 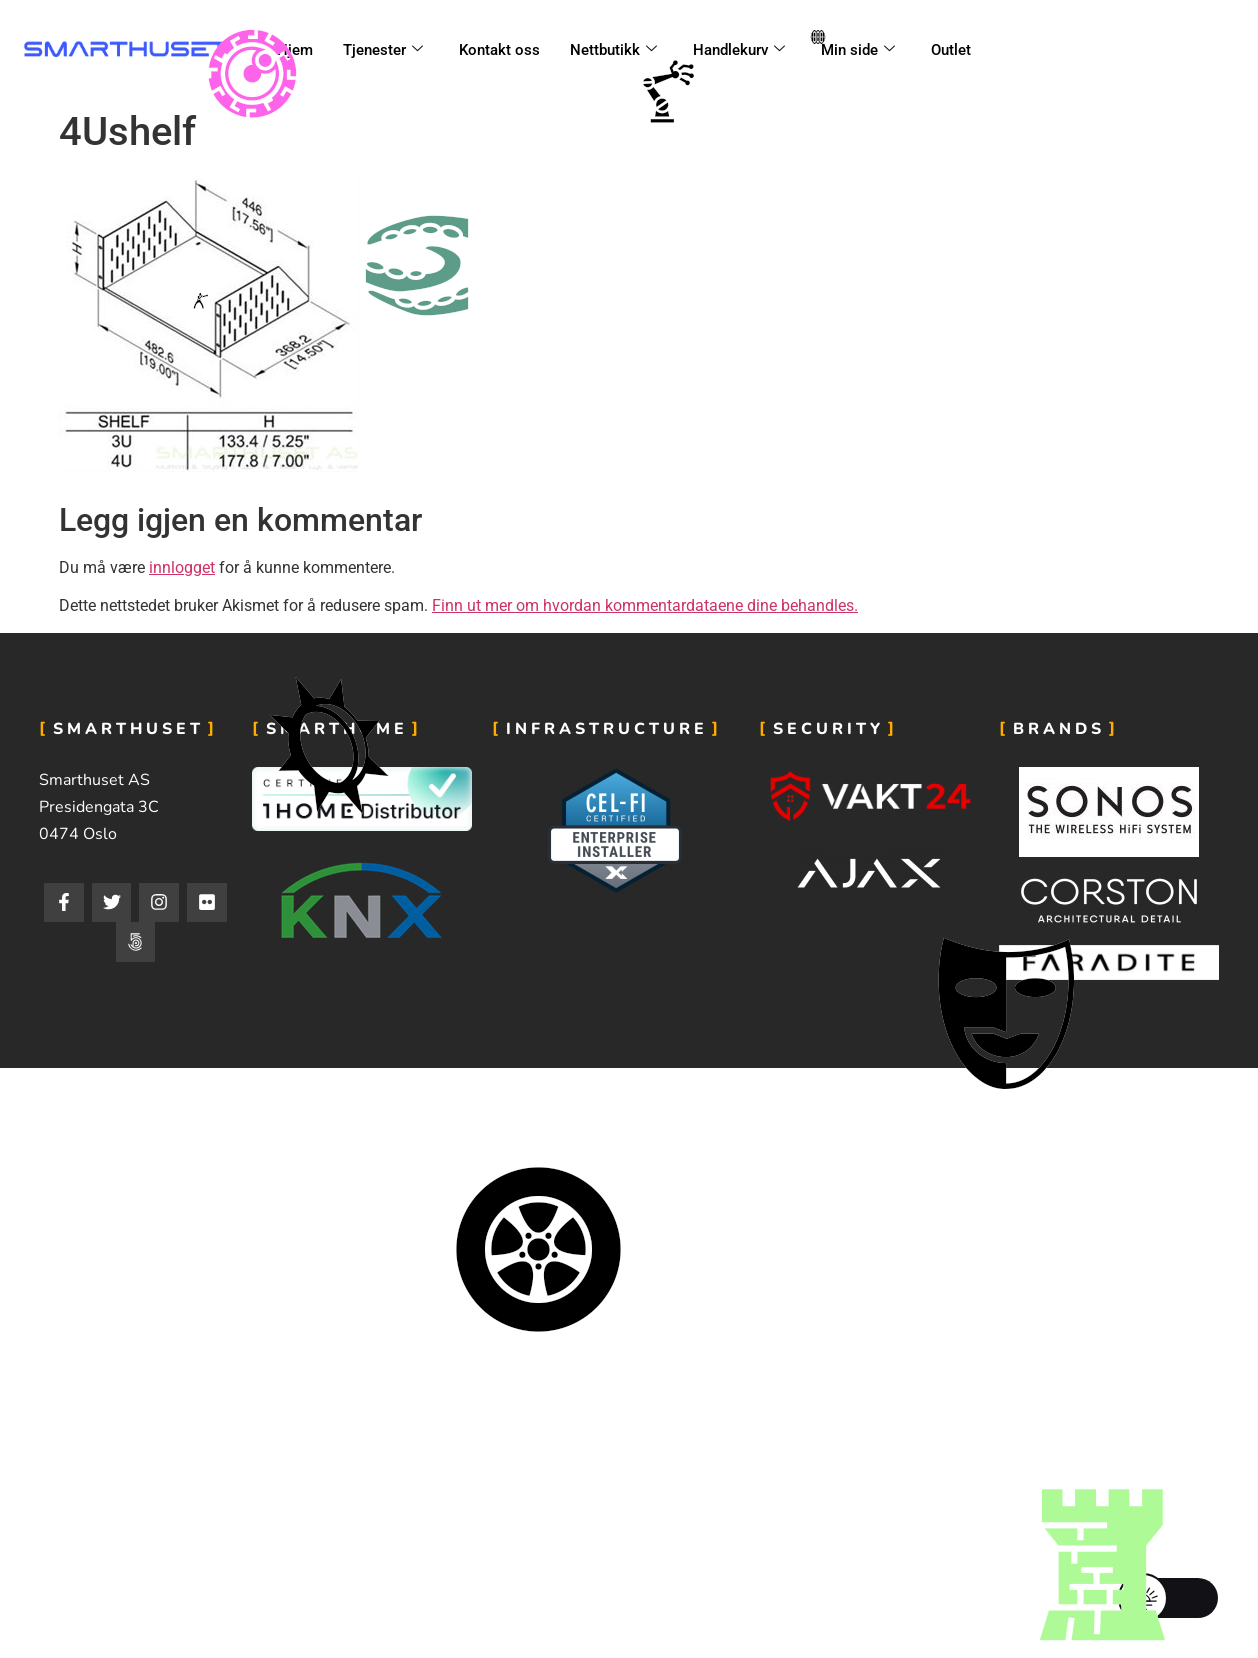 What do you see at coordinates (329, 745) in the screenshot?
I see `equip a spiked collar accessory to your pet or character` at bounding box center [329, 745].